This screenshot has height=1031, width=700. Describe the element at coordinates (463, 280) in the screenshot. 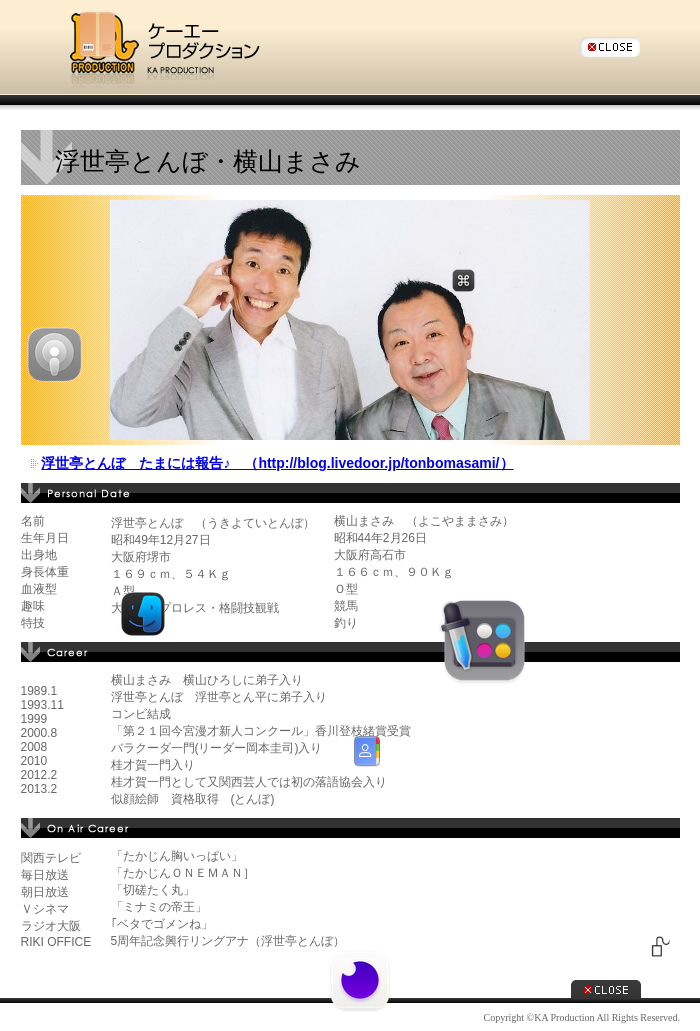

I see `open keyboard settings and preferences` at that location.